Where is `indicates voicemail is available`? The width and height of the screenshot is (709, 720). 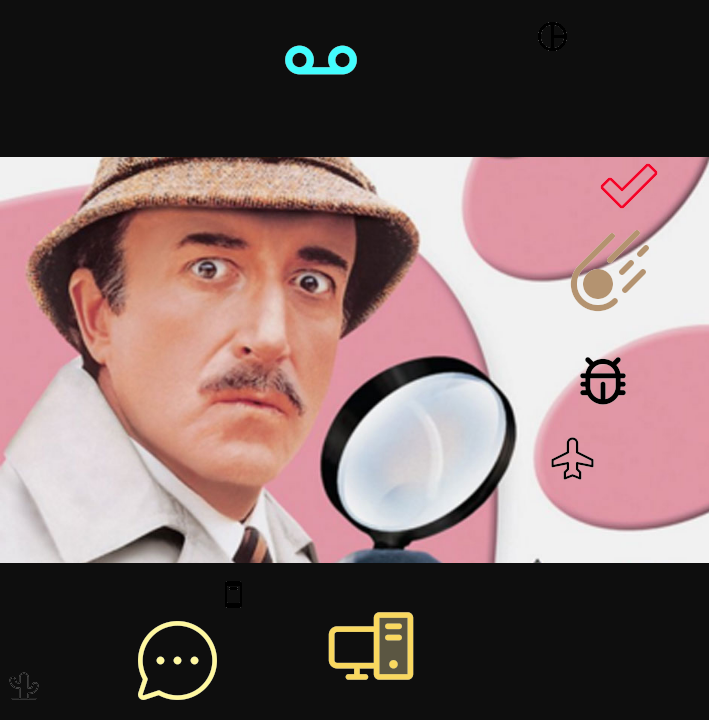
indicates voicemail is available is located at coordinates (321, 60).